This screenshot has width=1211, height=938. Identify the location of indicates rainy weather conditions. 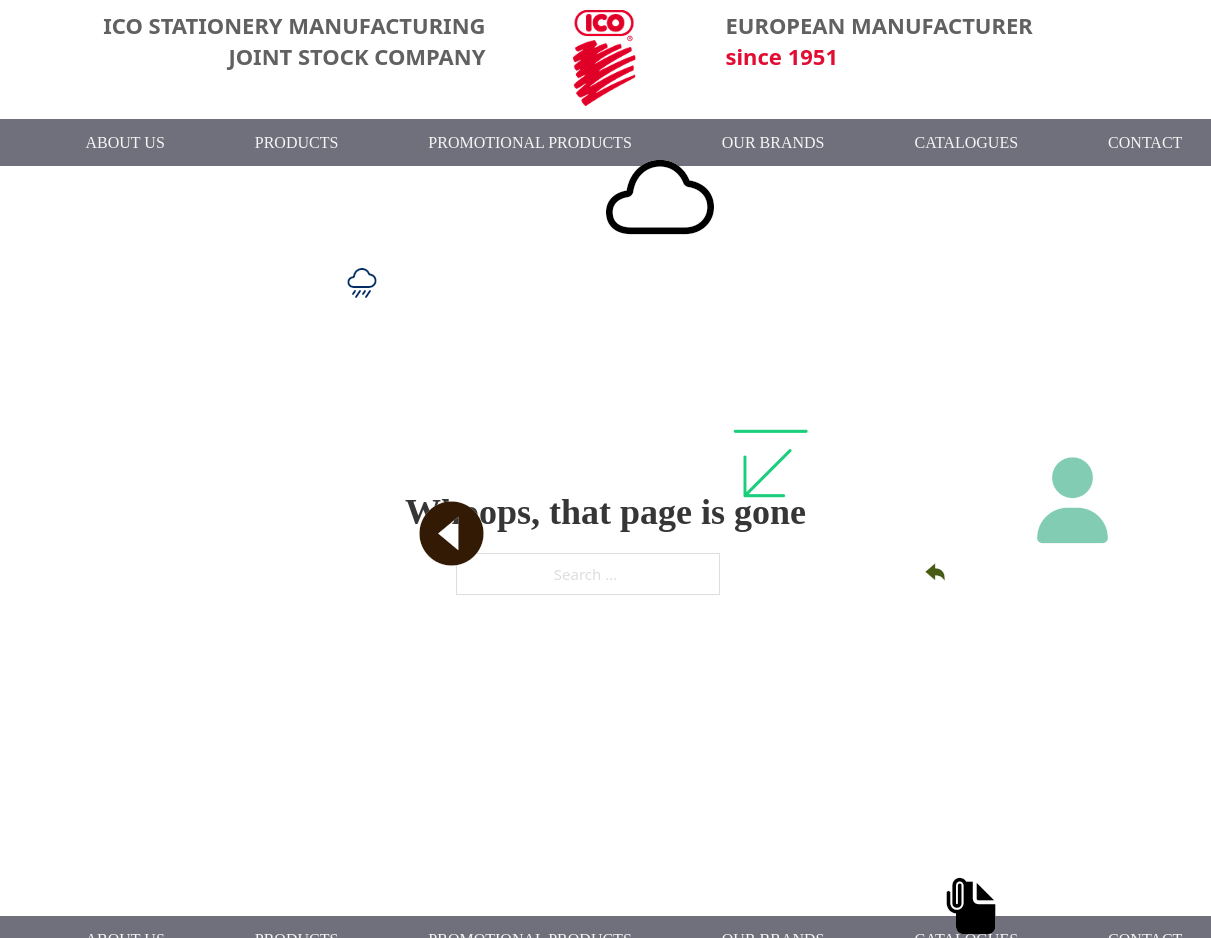
(362, 283).